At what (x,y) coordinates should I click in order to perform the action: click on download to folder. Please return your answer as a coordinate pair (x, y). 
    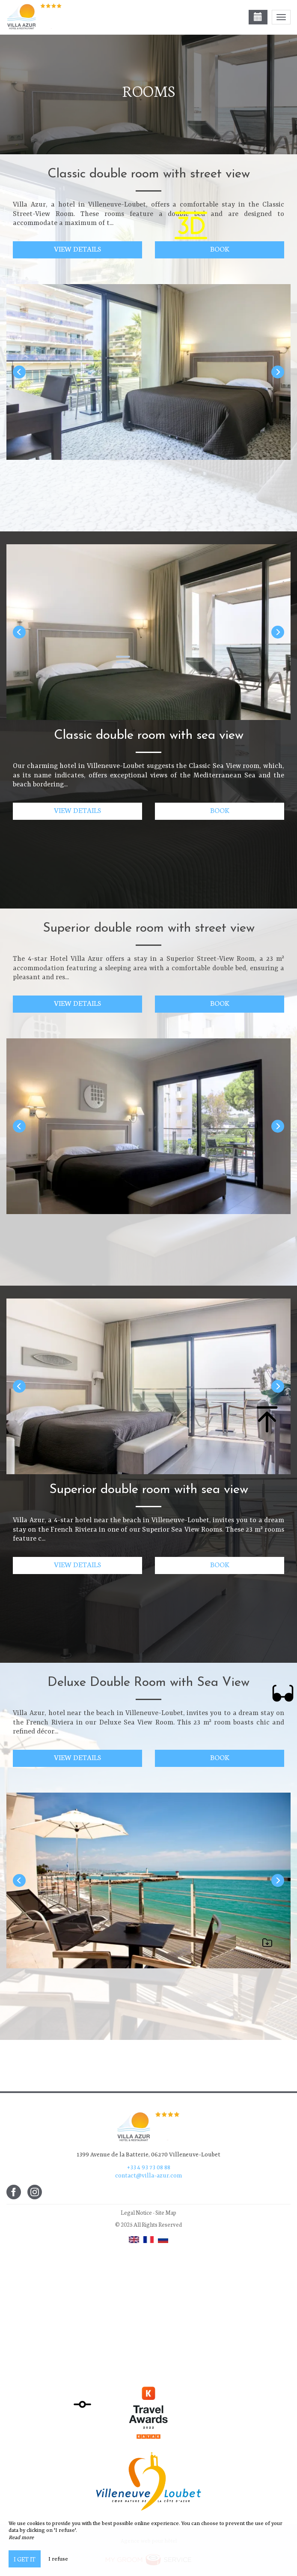
    Looking at the image, I should click on (267, 1943).